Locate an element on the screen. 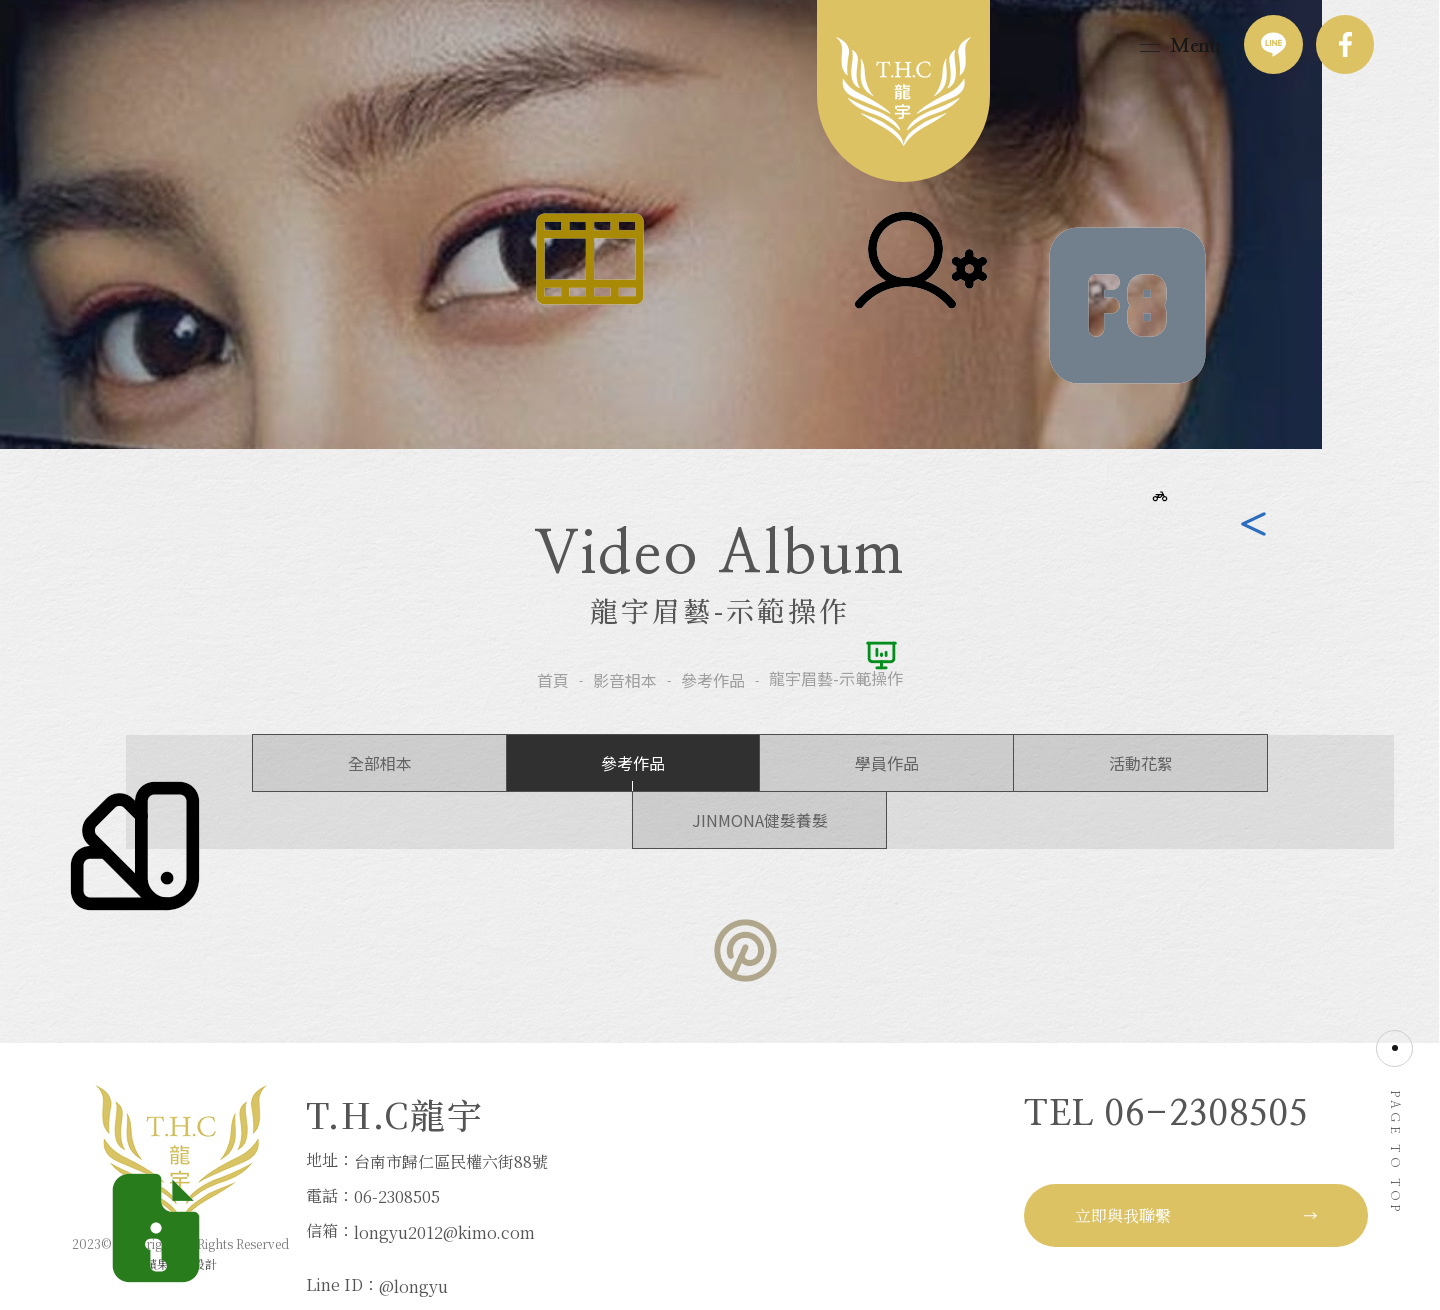 The image size is (1440, 1310). select a color from the palette is located at coordinates (135, 846).